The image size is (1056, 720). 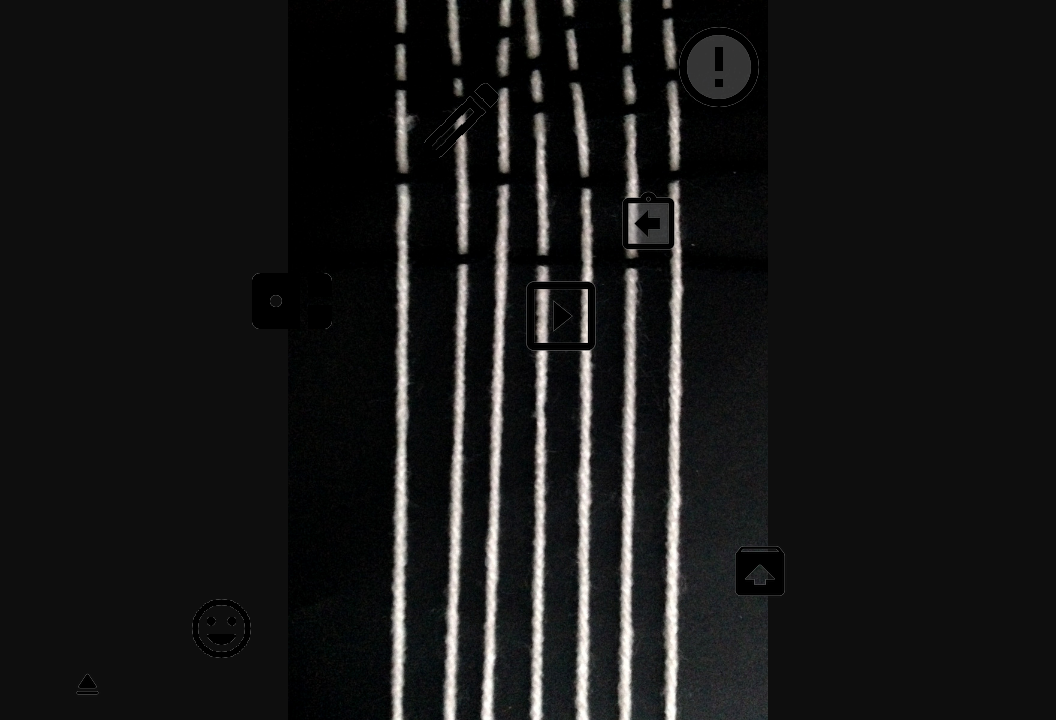 What do you see at coordinates (648, 223) in the screenshot?
I see `return or send back an assignment` at bounding box center [648, 223].